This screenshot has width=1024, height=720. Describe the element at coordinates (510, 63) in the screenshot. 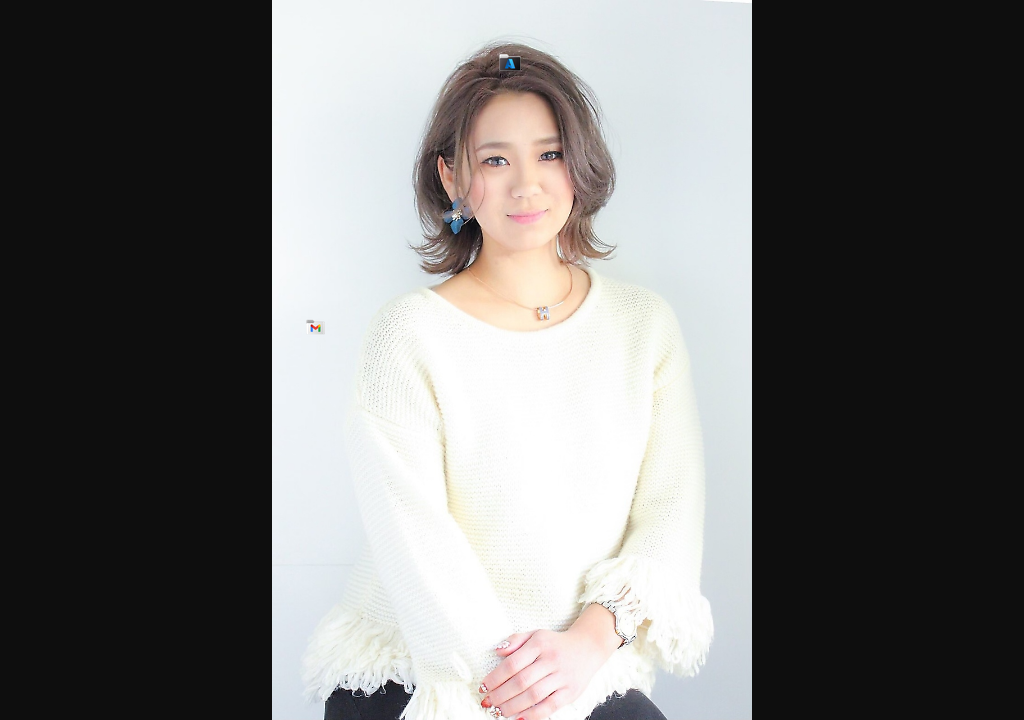

I see `open azure or microsoft cloud-related files` at that location.